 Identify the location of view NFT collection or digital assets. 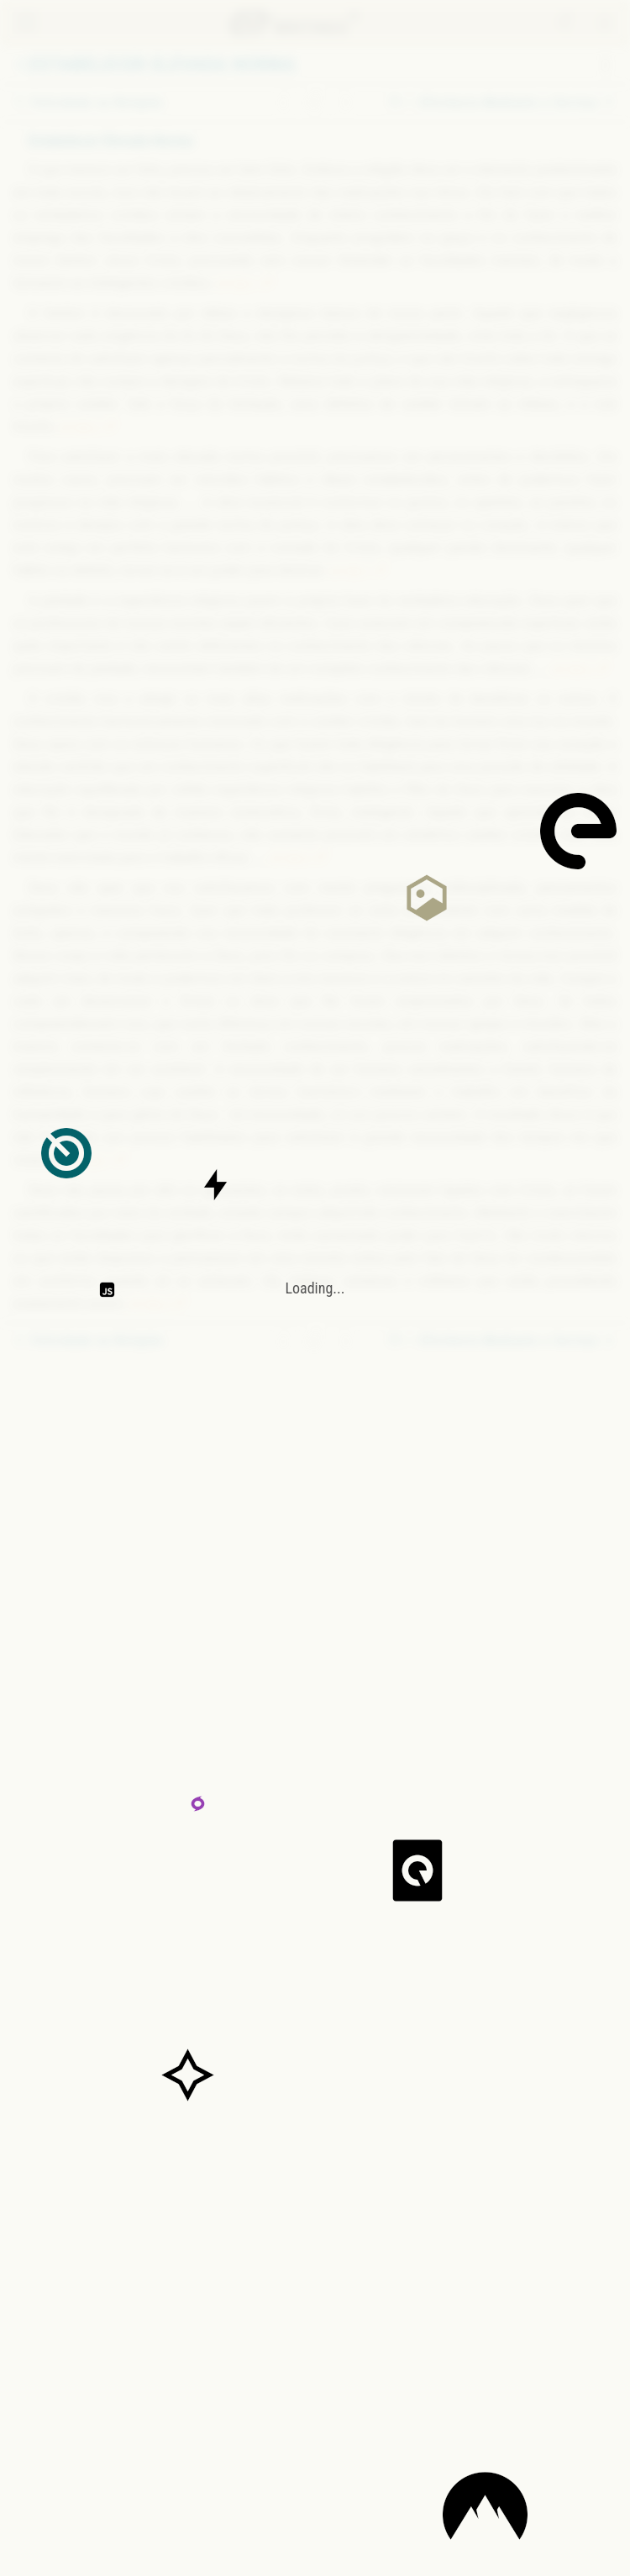
(427, 898).